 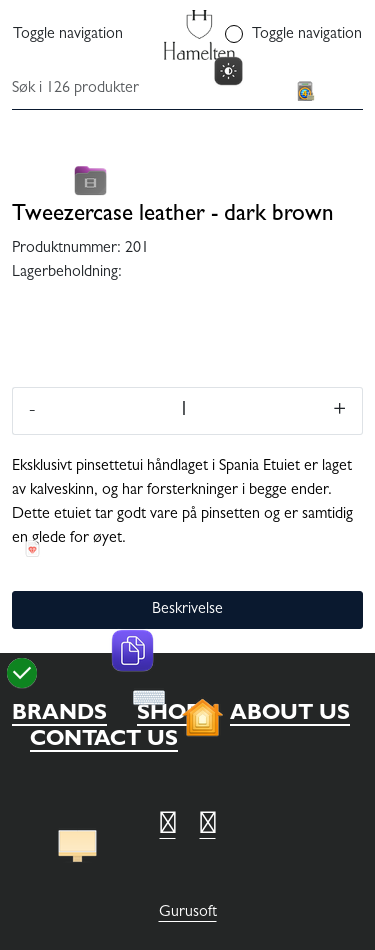 I want to click on open home settings or preferences, so click(x=202, y=717).